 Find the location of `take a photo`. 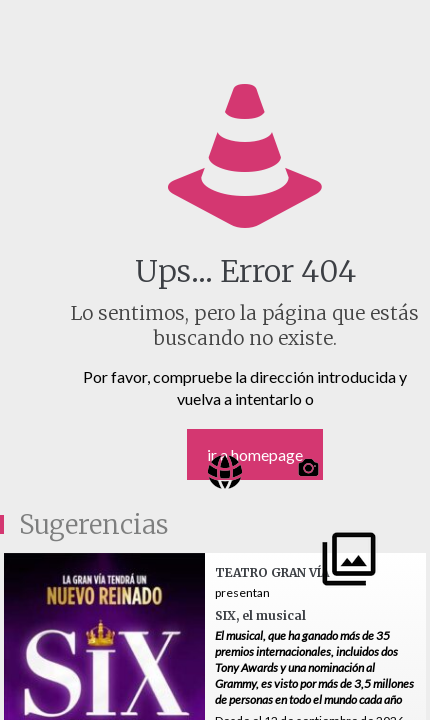

take a photo is located at coordinates (308, 467).